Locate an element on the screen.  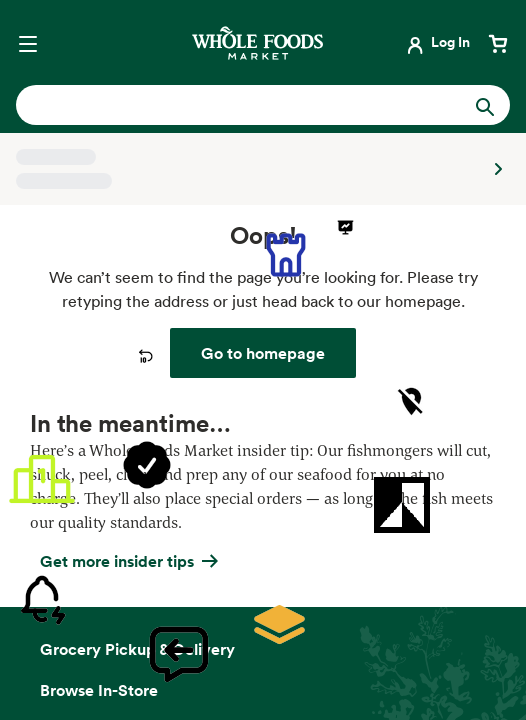
skip backward 10 seconds is located at coordinates (145, 356).